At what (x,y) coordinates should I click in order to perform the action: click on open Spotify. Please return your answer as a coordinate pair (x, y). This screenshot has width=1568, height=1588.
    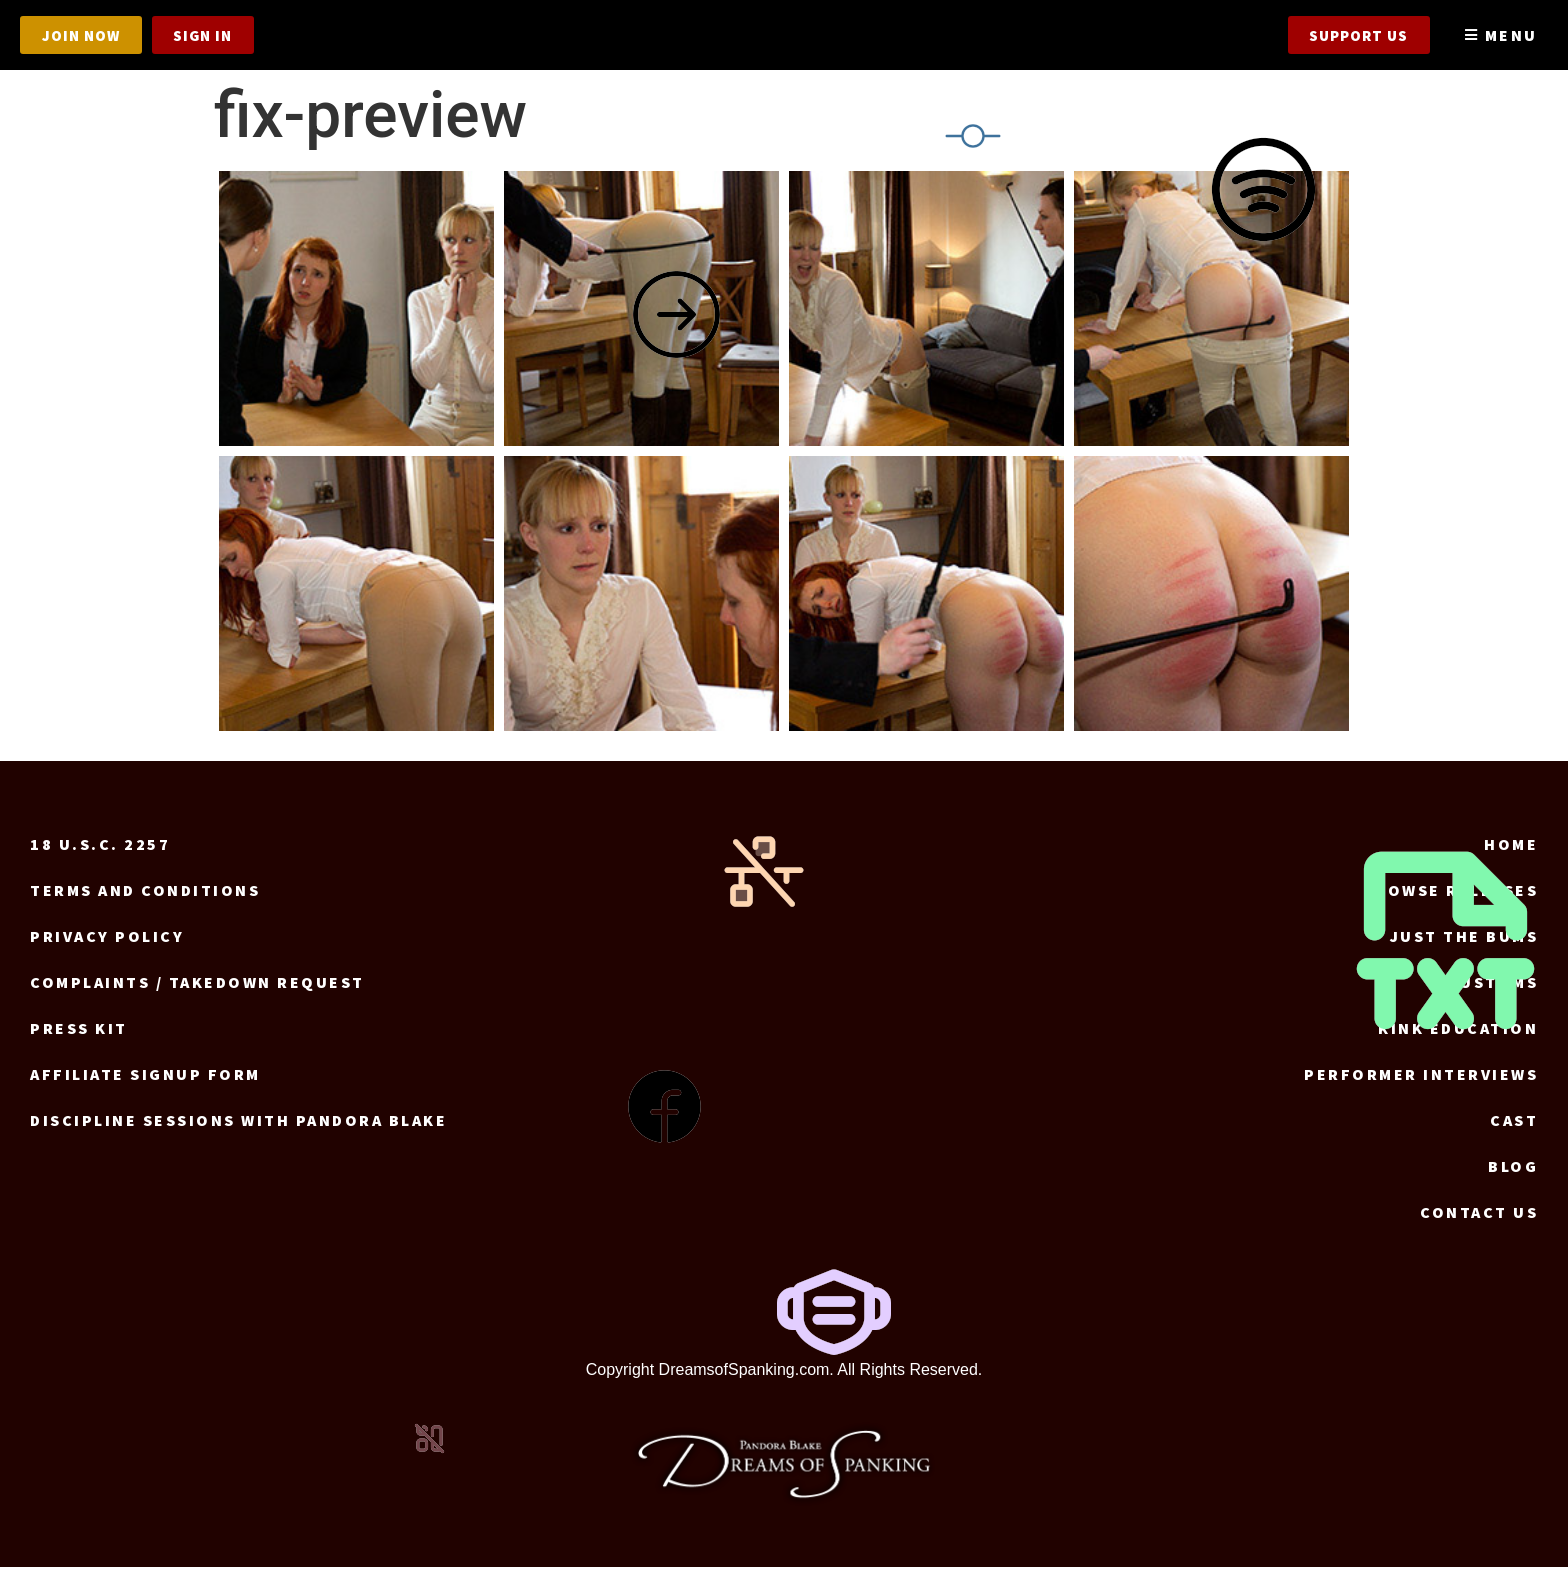
    Looking at the image, I should click on (1263, 189).